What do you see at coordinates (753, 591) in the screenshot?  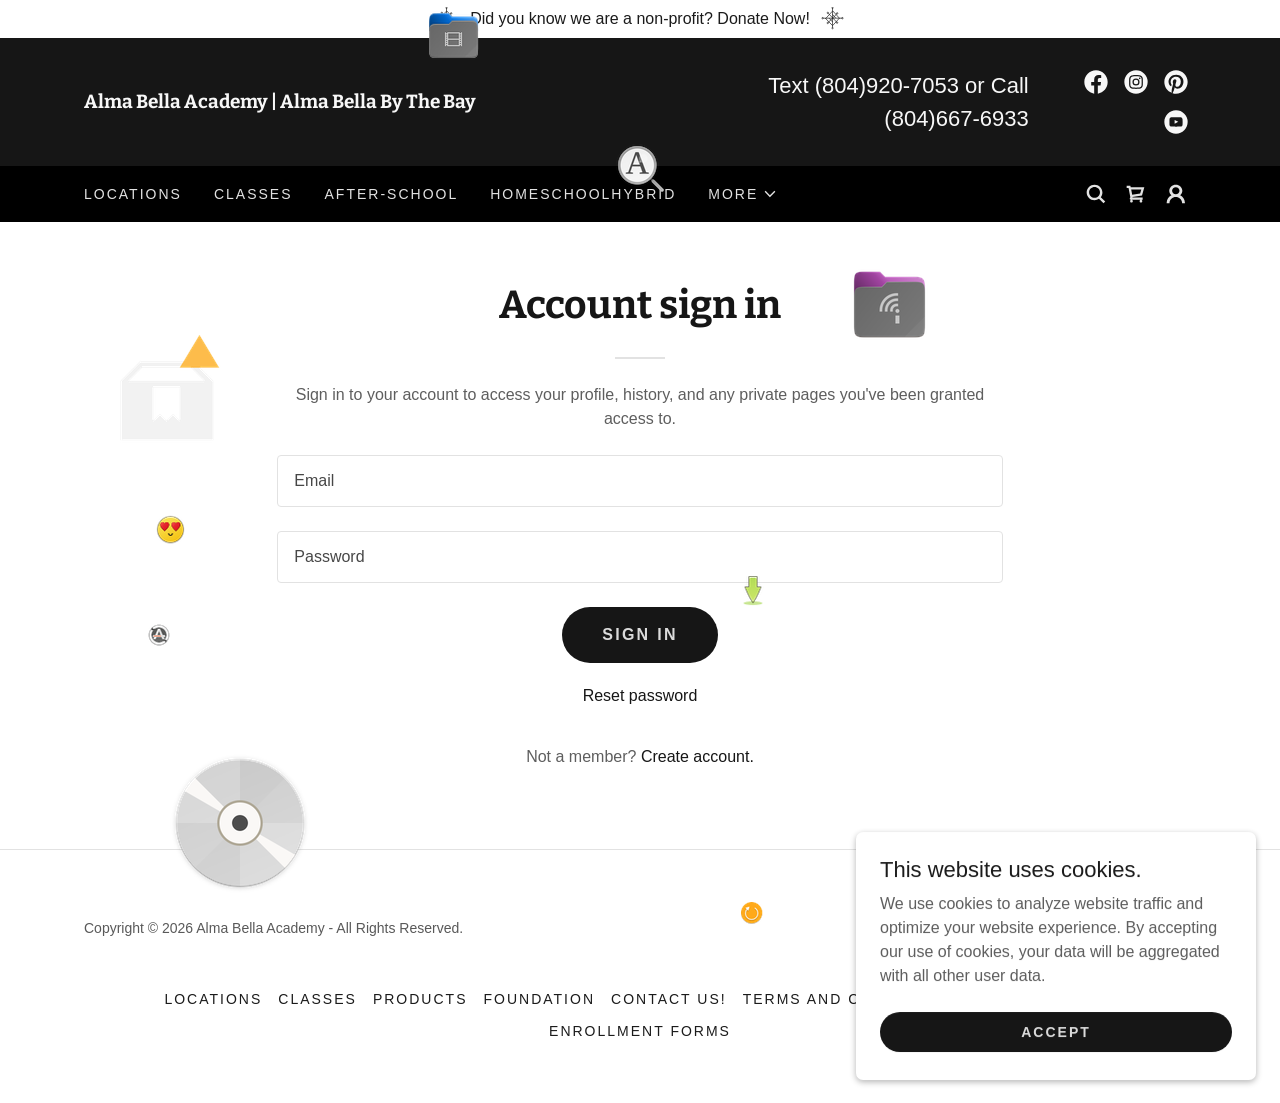 I see `save the current file or document` at bounding box center [753, 591].